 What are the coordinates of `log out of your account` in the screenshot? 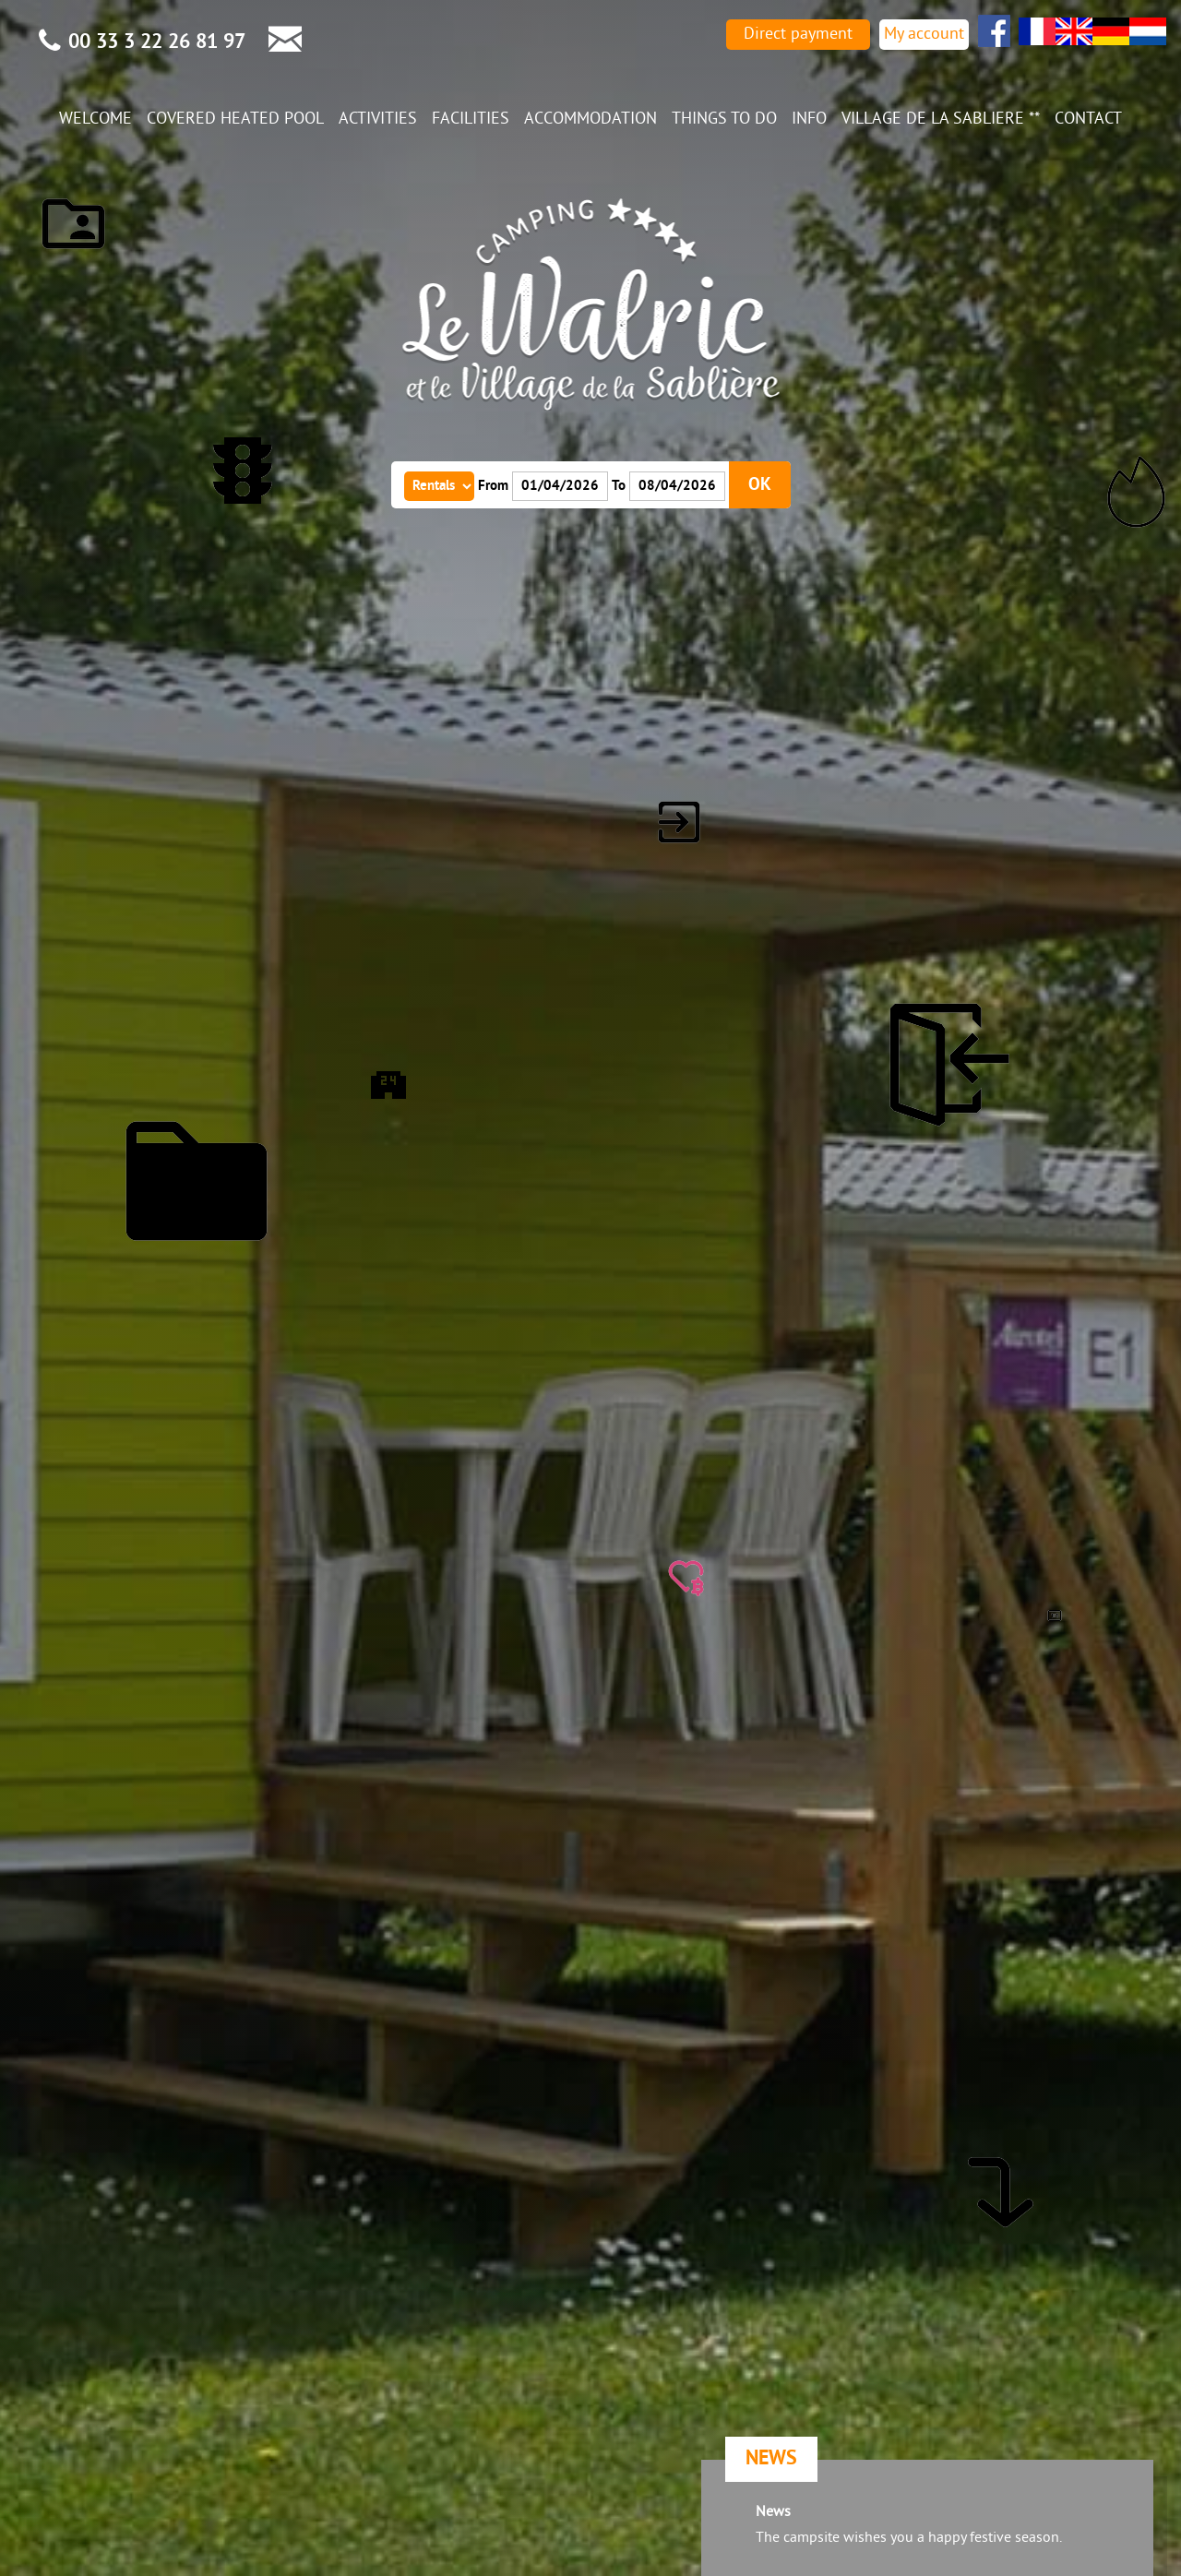 It's located at (679, 822).